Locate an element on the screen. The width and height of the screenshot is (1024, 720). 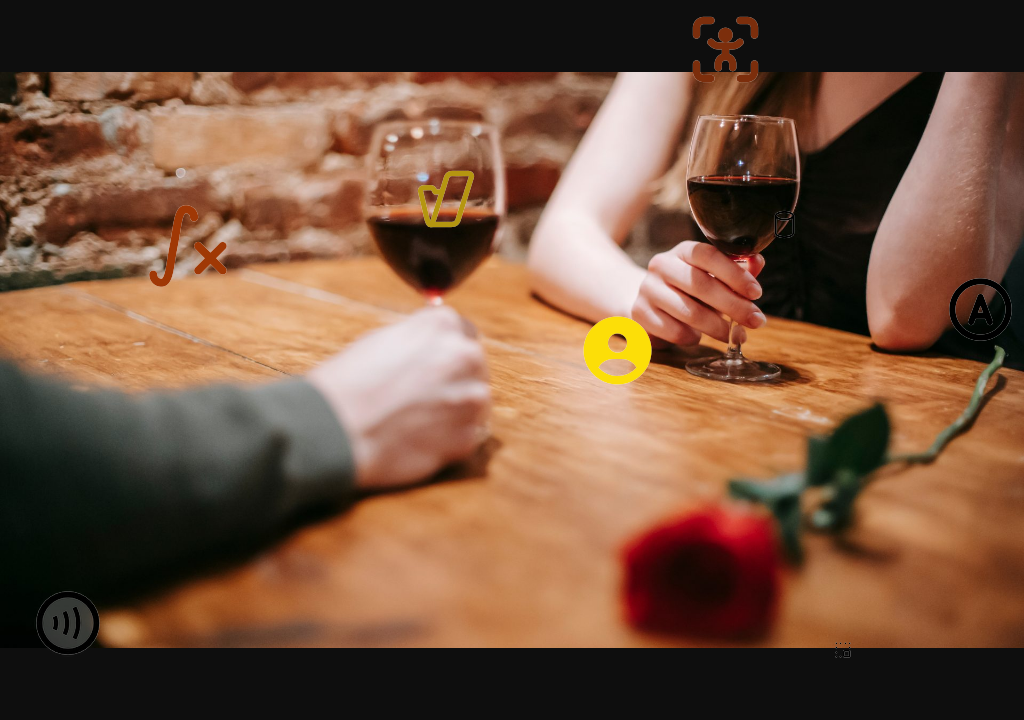
remove or clear an integral calculation is located at coordinates (190, 246).